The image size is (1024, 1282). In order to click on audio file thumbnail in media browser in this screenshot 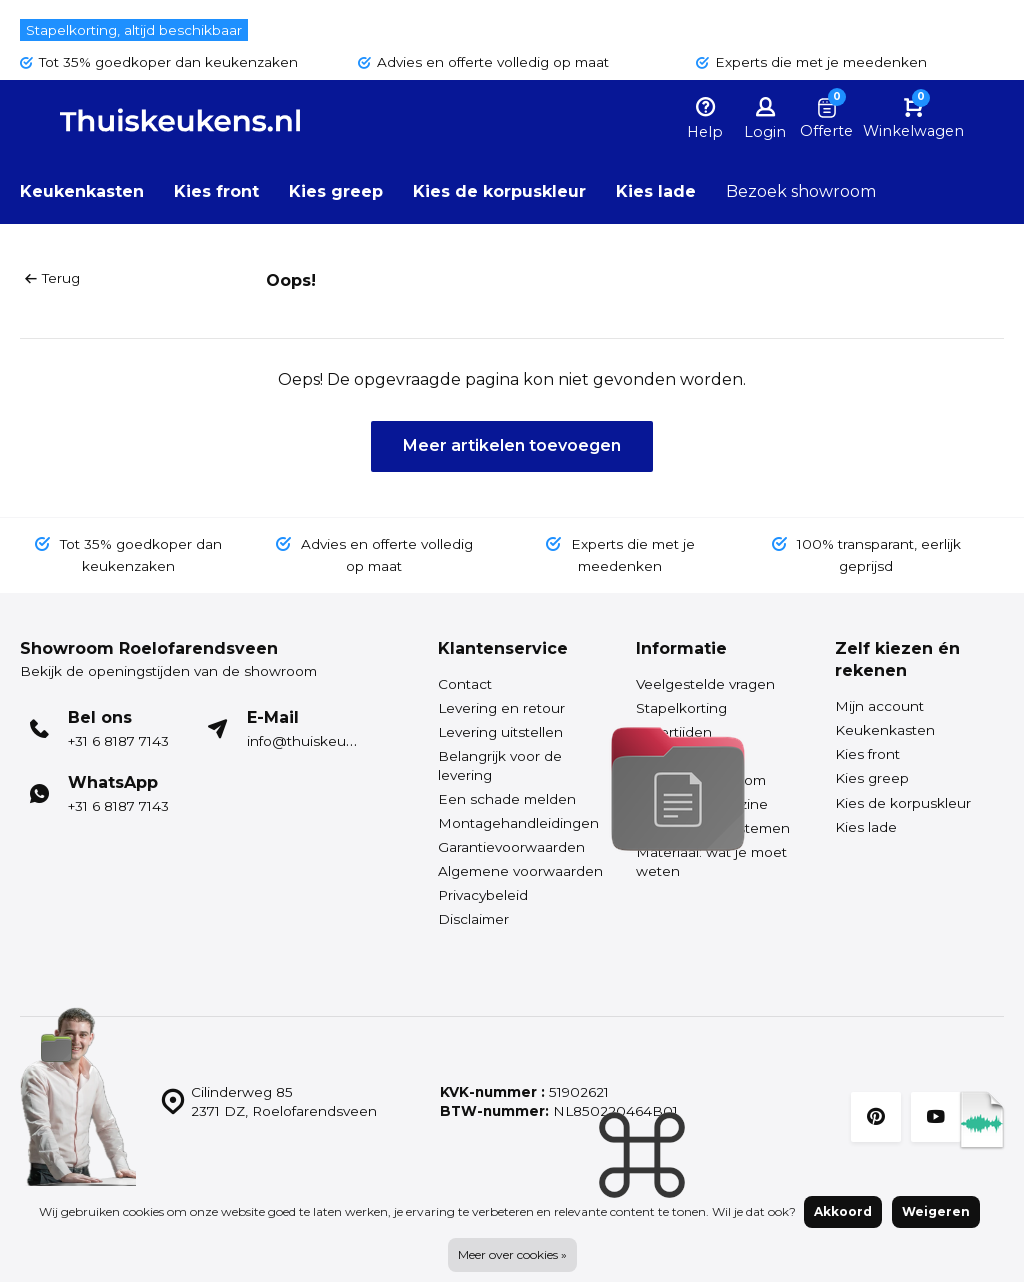, I will do `click(982, 1121)`.